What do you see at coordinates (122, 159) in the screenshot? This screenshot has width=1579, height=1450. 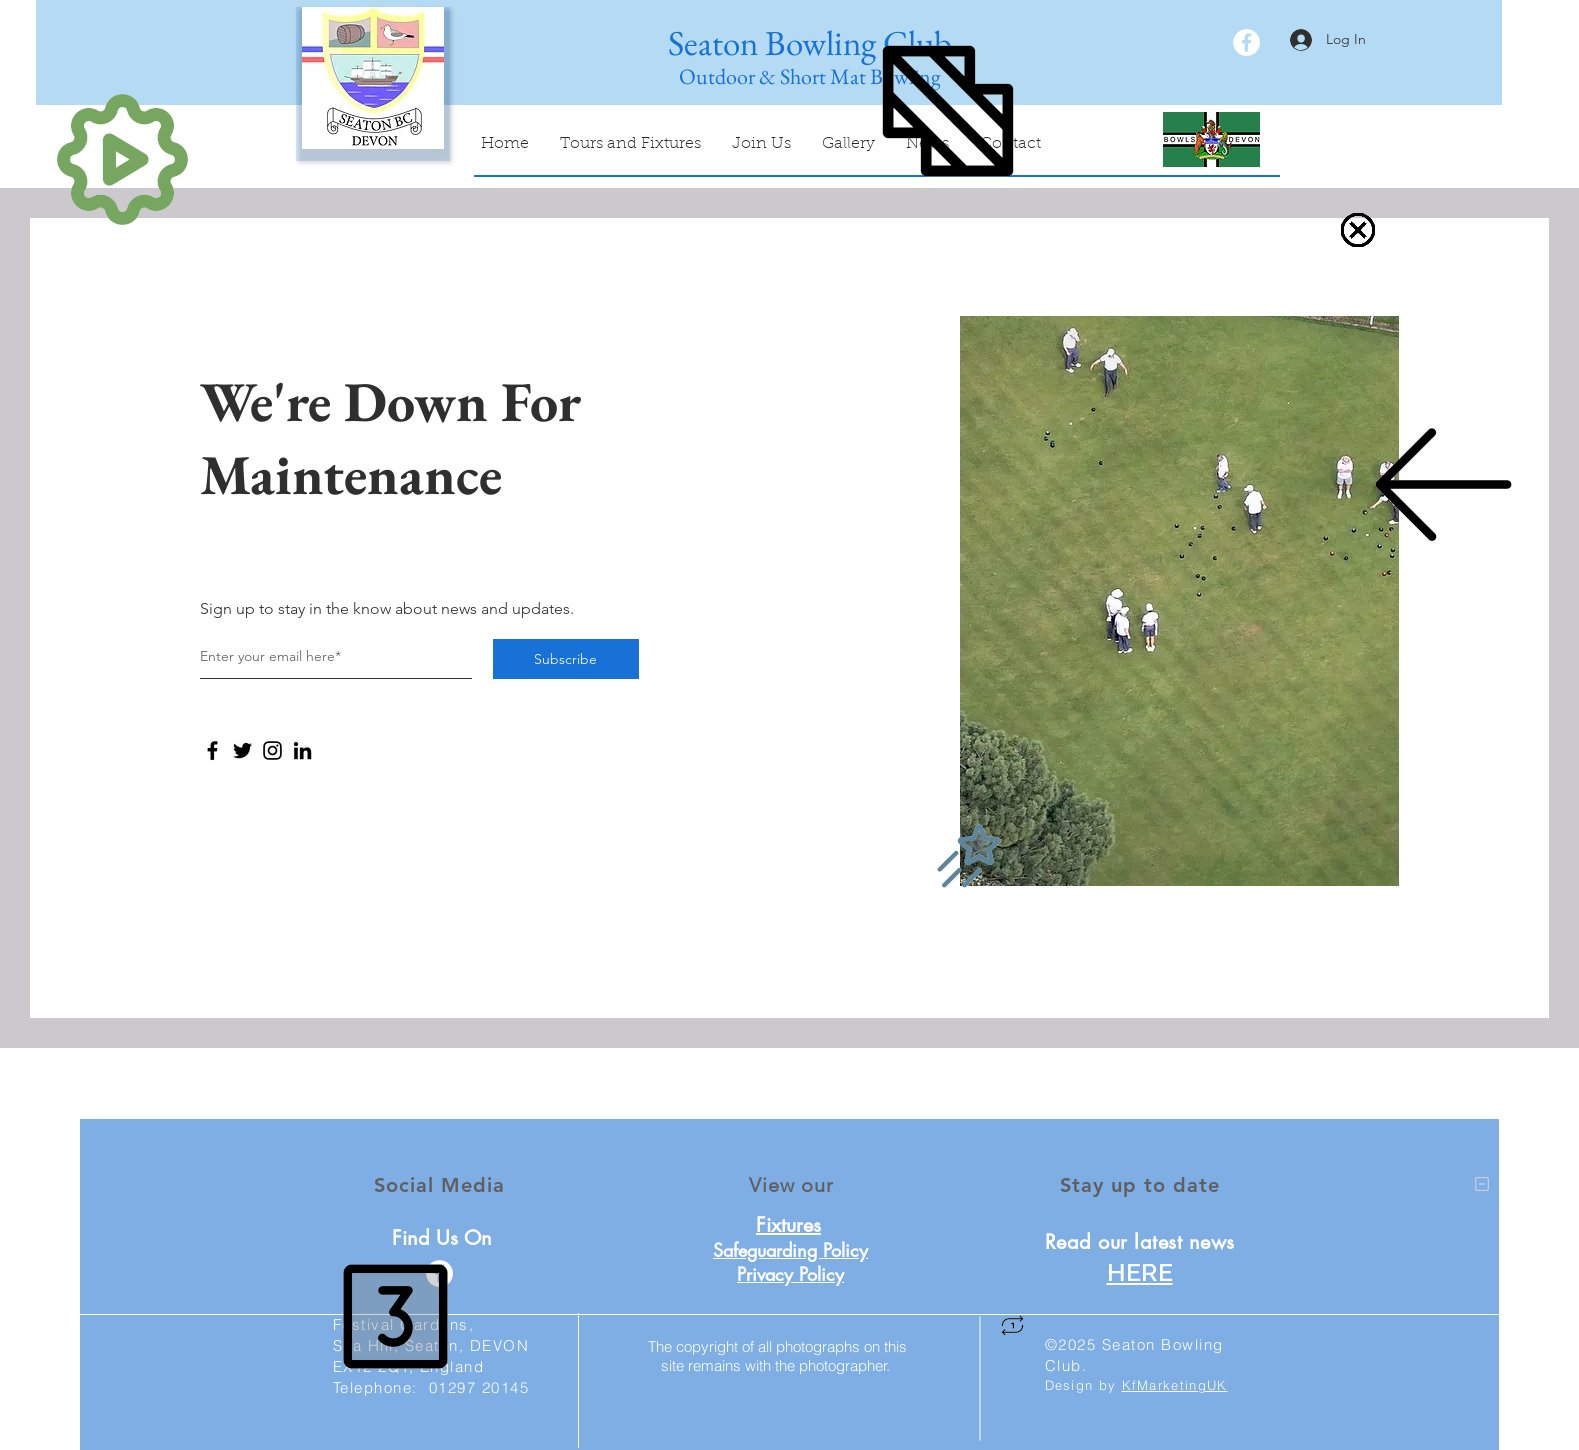 I see `configure automation settings` at bounding box center [122, 159].